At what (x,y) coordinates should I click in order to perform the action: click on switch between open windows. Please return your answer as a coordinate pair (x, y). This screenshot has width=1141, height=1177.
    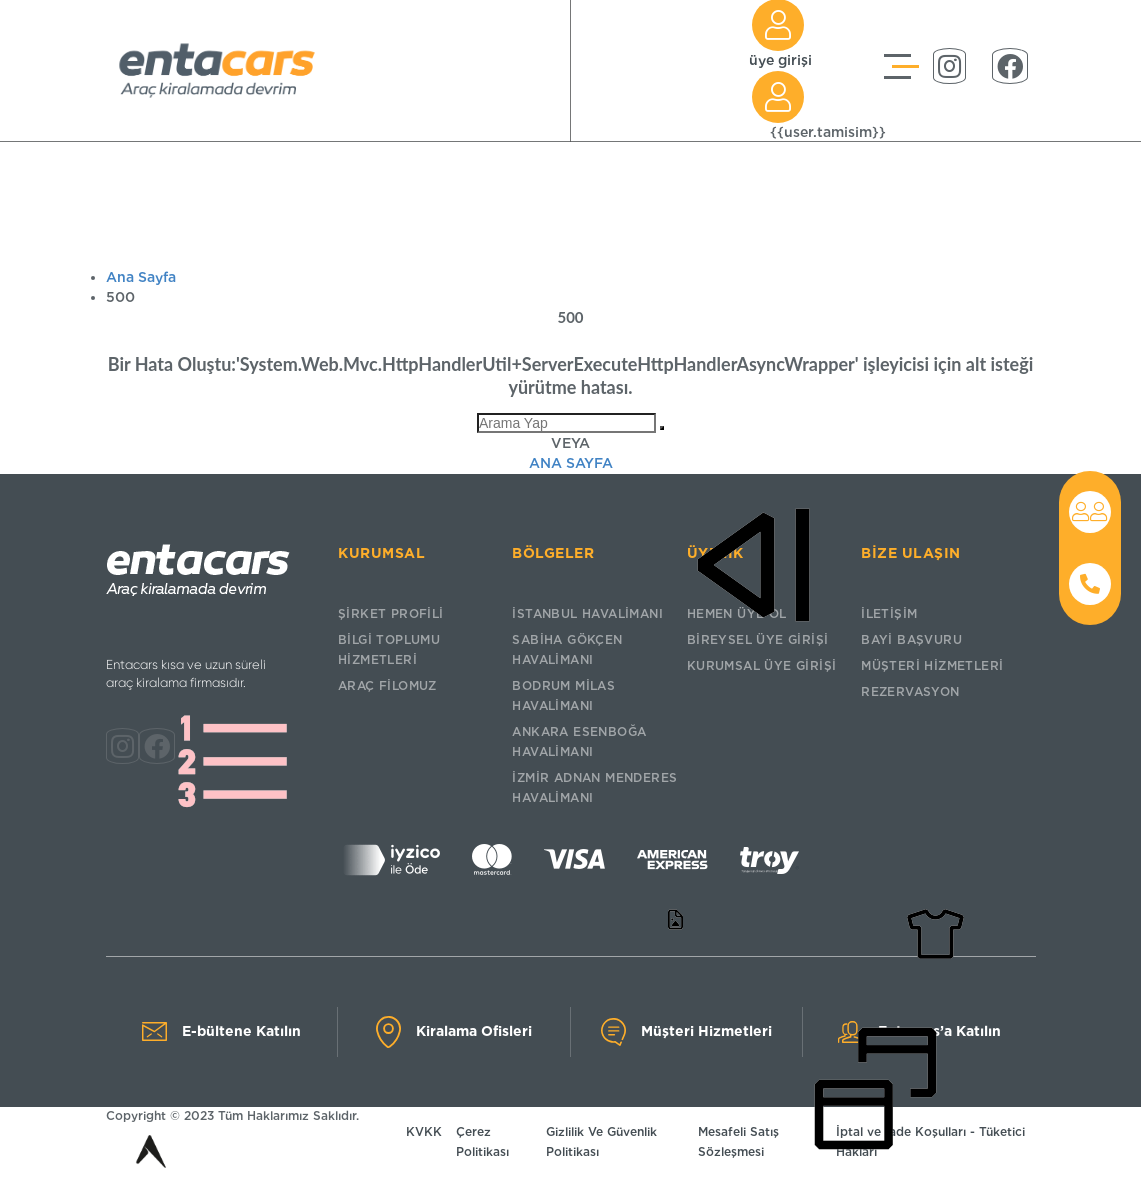
    Looking at the image, I should click on (875, 1088).